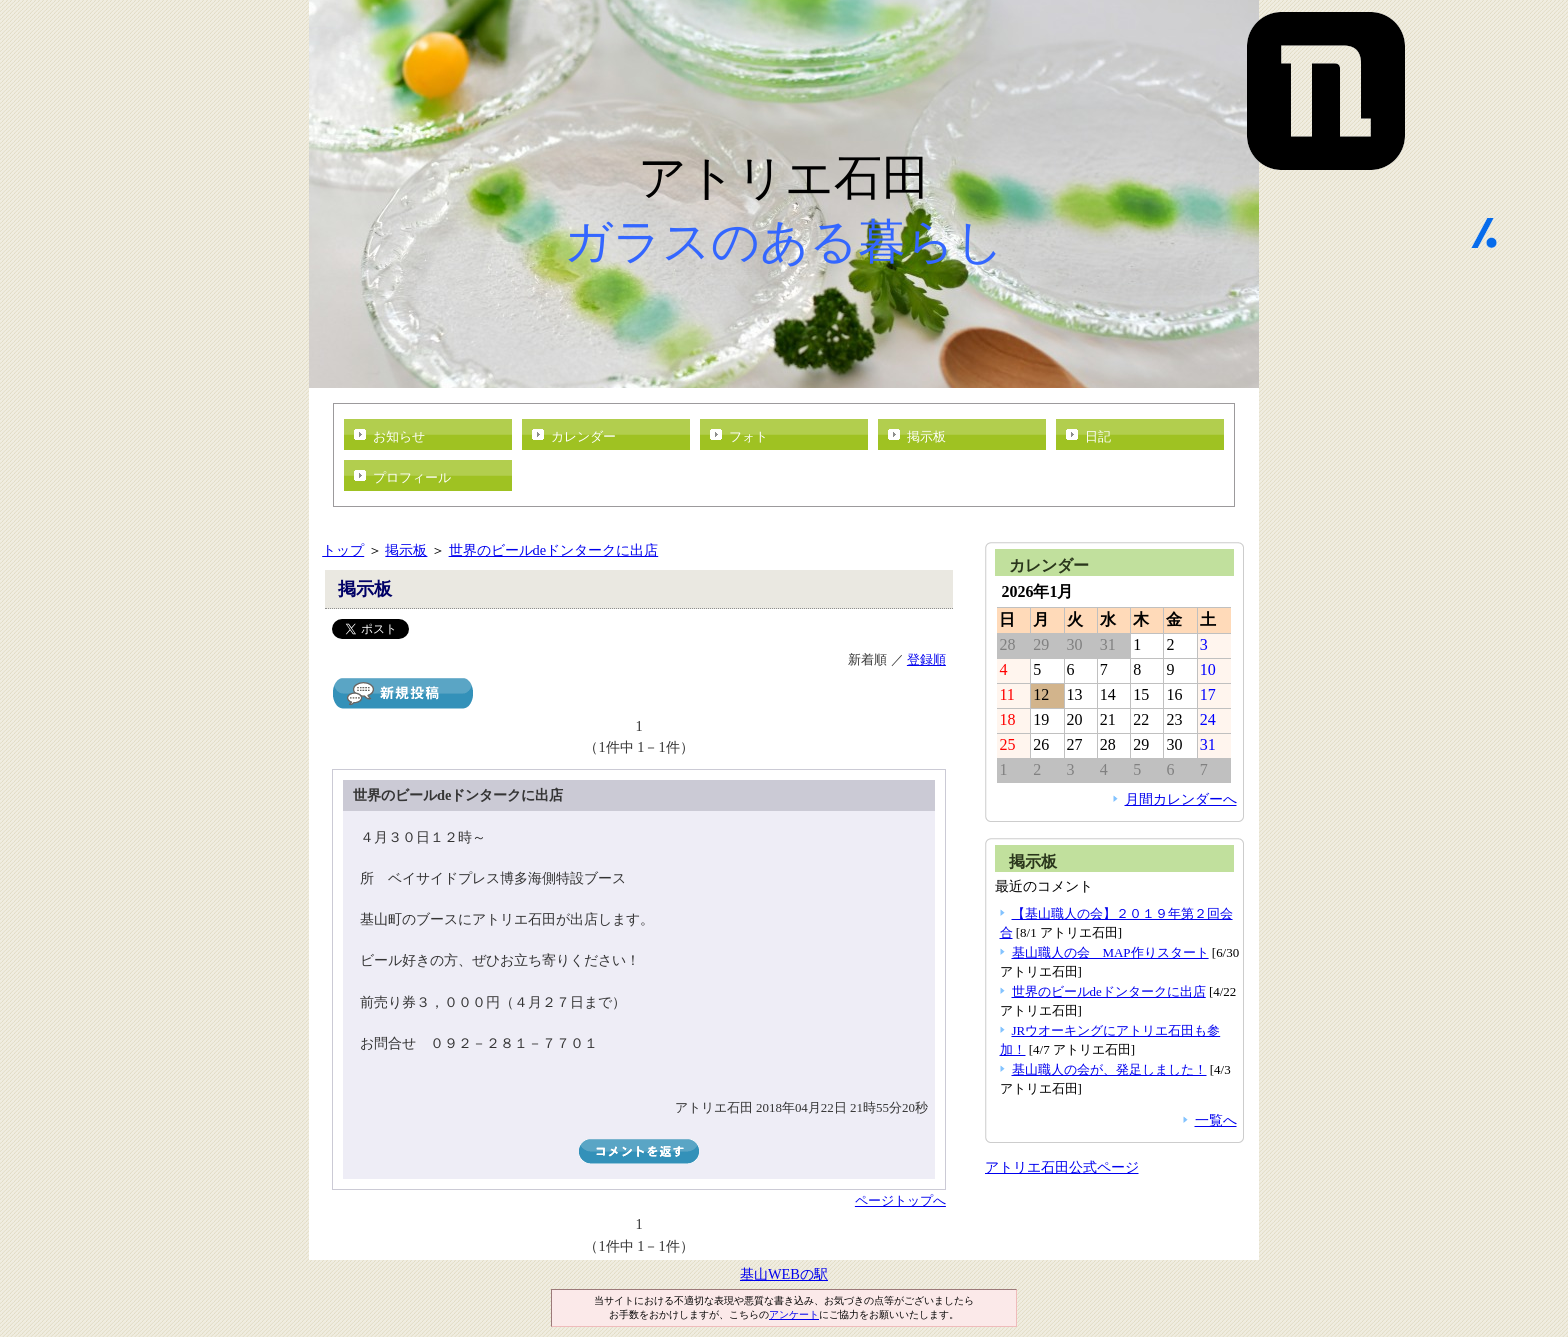 The width and height of the screenshot is (1568, 1337). What do you see at coordinates (1484, 233) in the screenshot?
I see `visit slashdot news website` at bounding box center [1484, 233].